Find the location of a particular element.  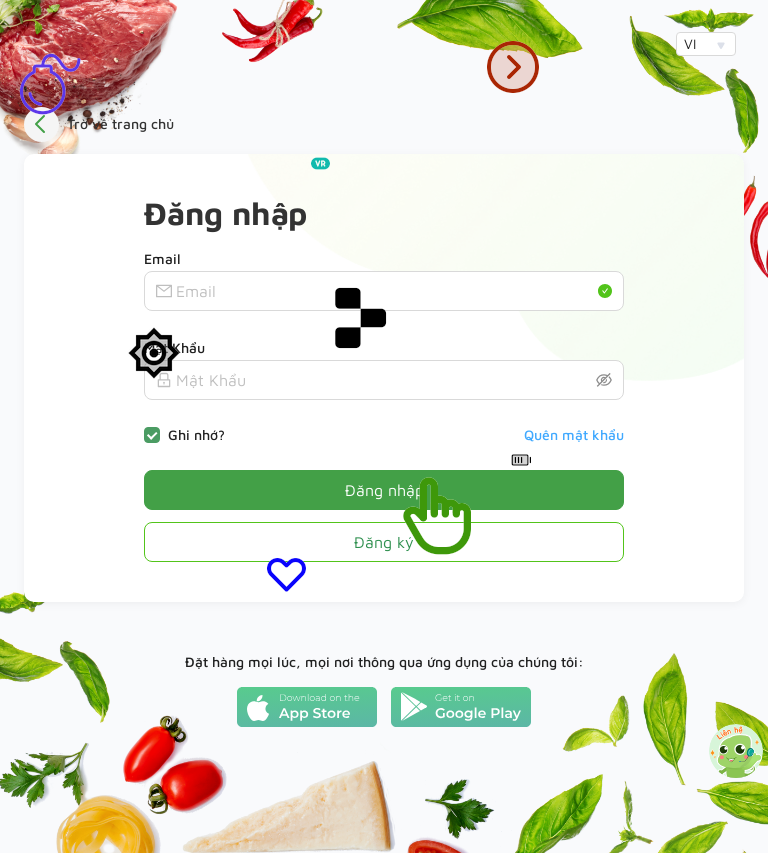

add to favorites is located at coordinates (286, 573).